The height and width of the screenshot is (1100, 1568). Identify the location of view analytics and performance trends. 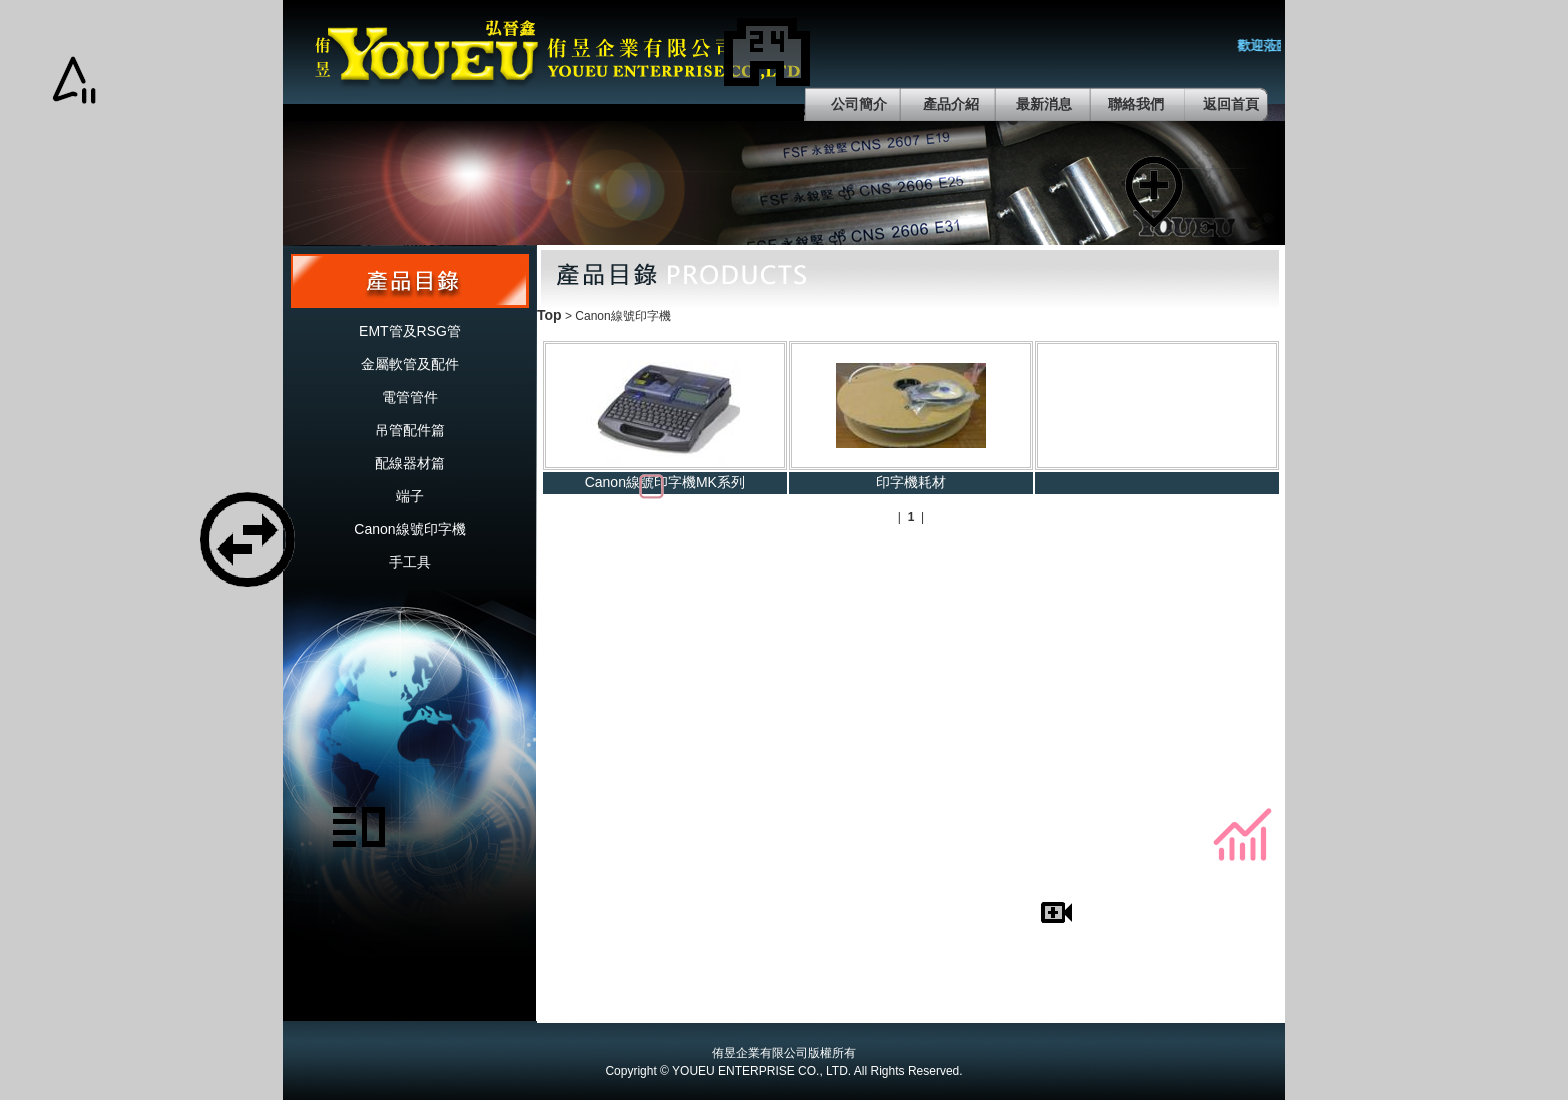
(1242, 834).